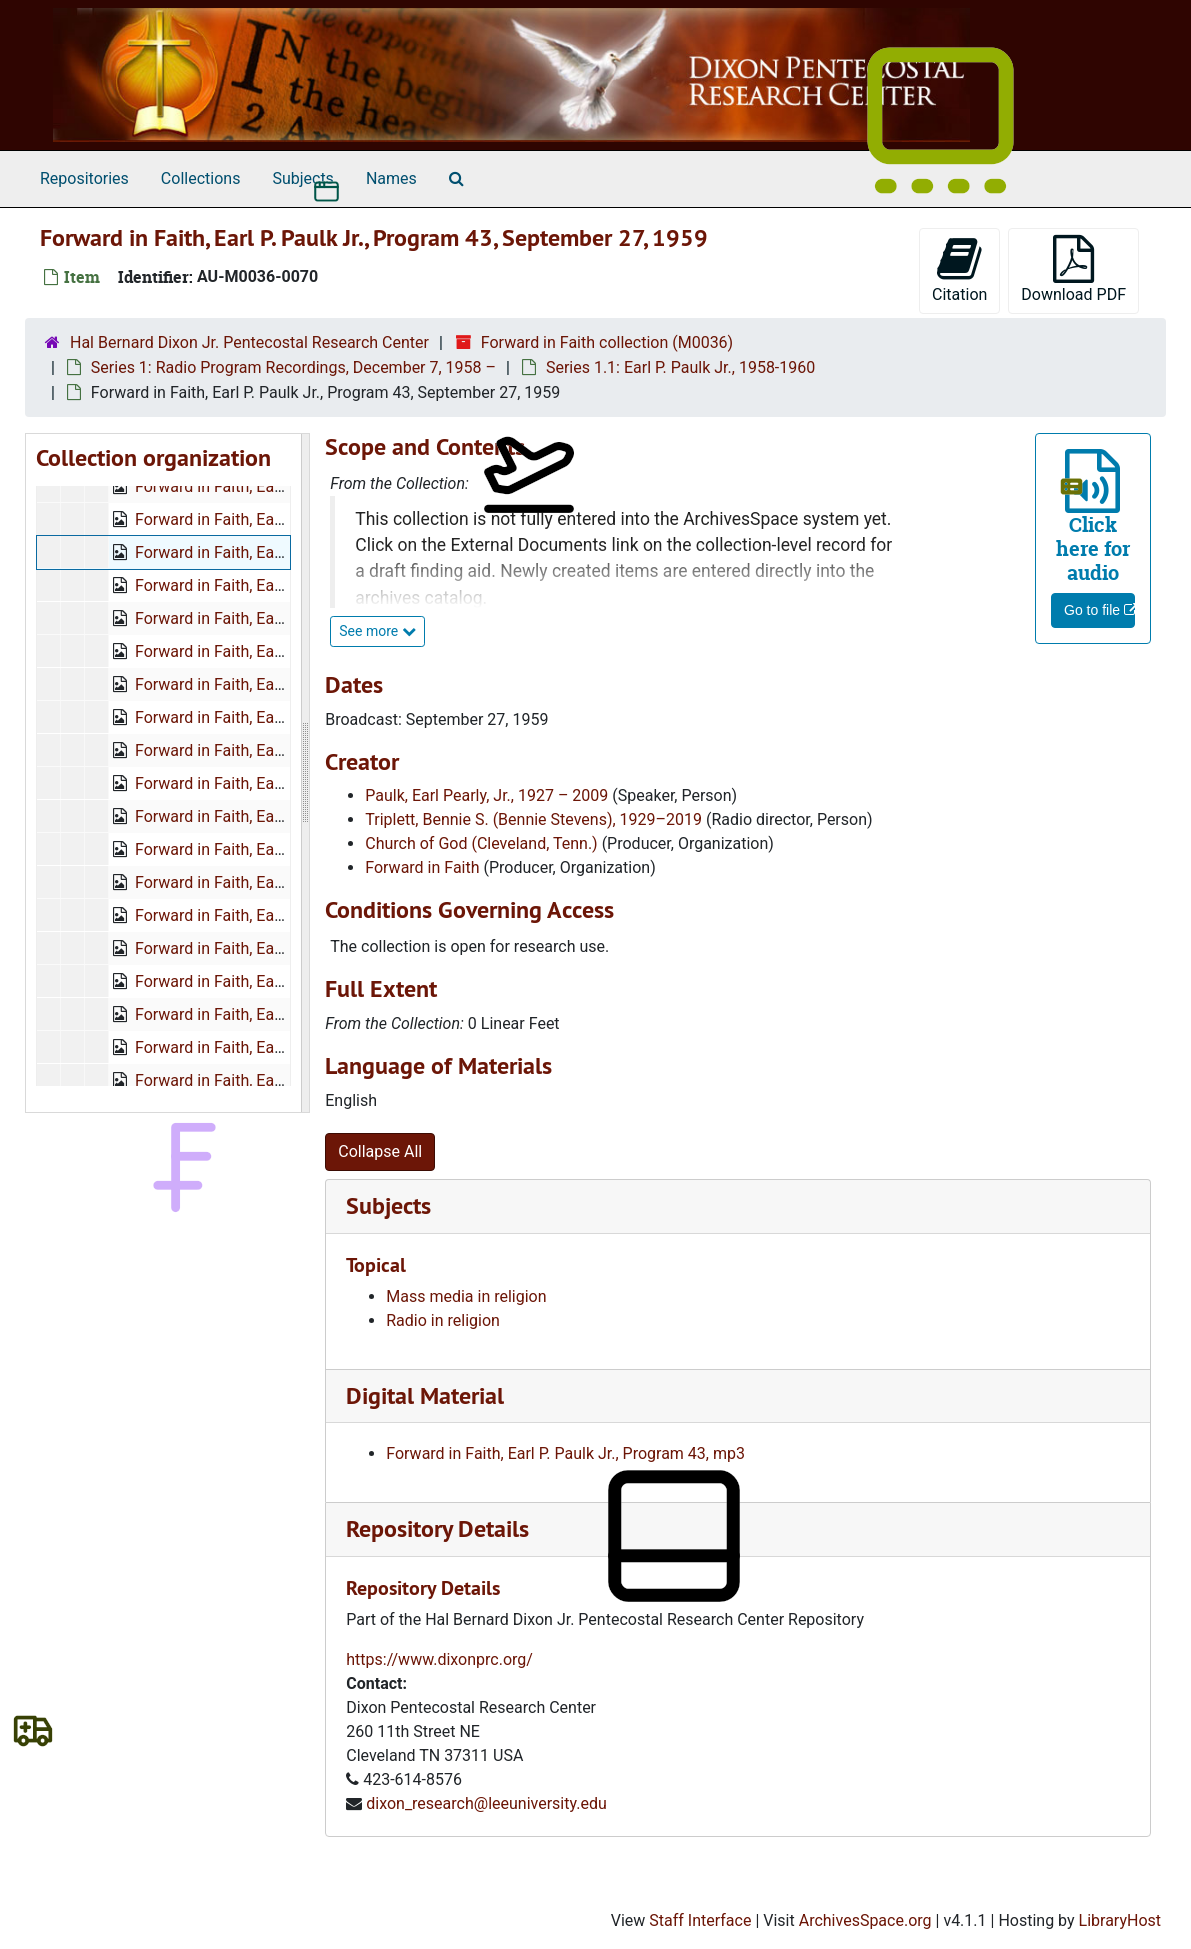 This screenshot has width=1191, height=1949. What do you see at coordinates (529, 468) in the screenshot?
I see `flight departure status indicator` at bounding box center [529, 468].